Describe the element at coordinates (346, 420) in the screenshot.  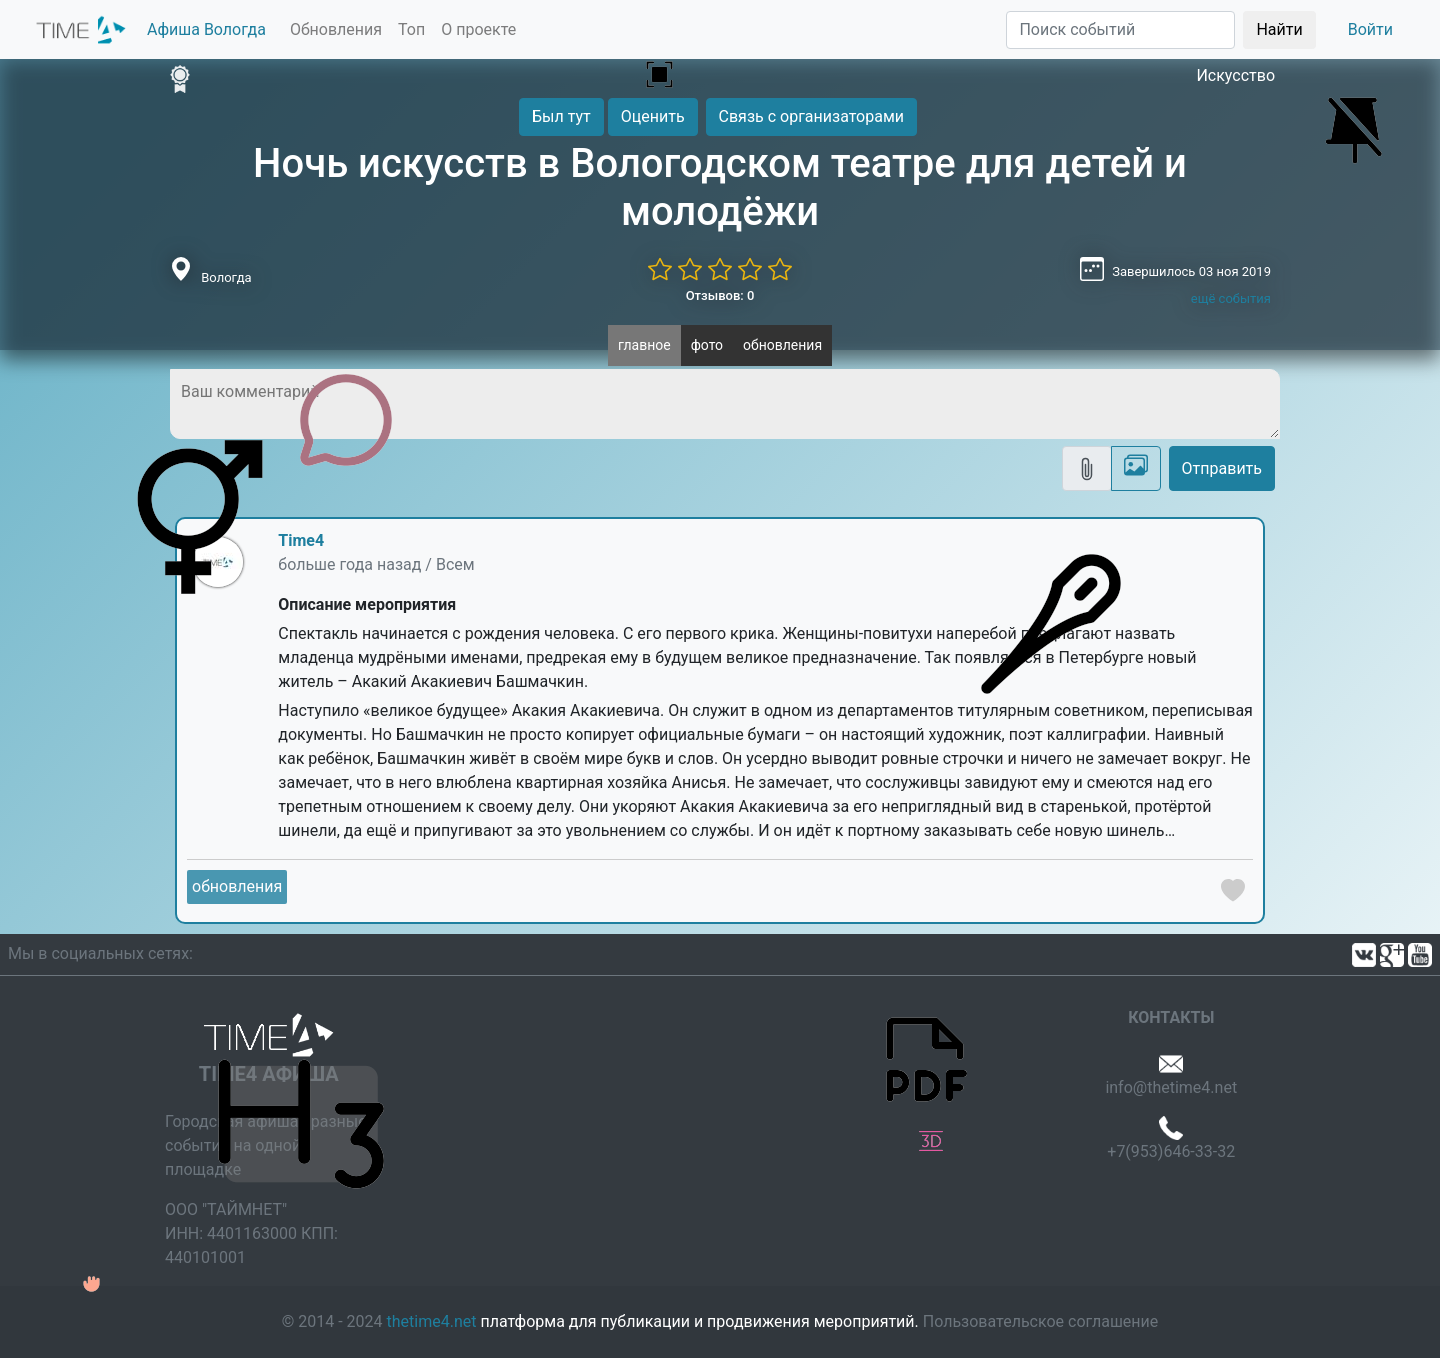
I see `open chat or messaging` at that location.